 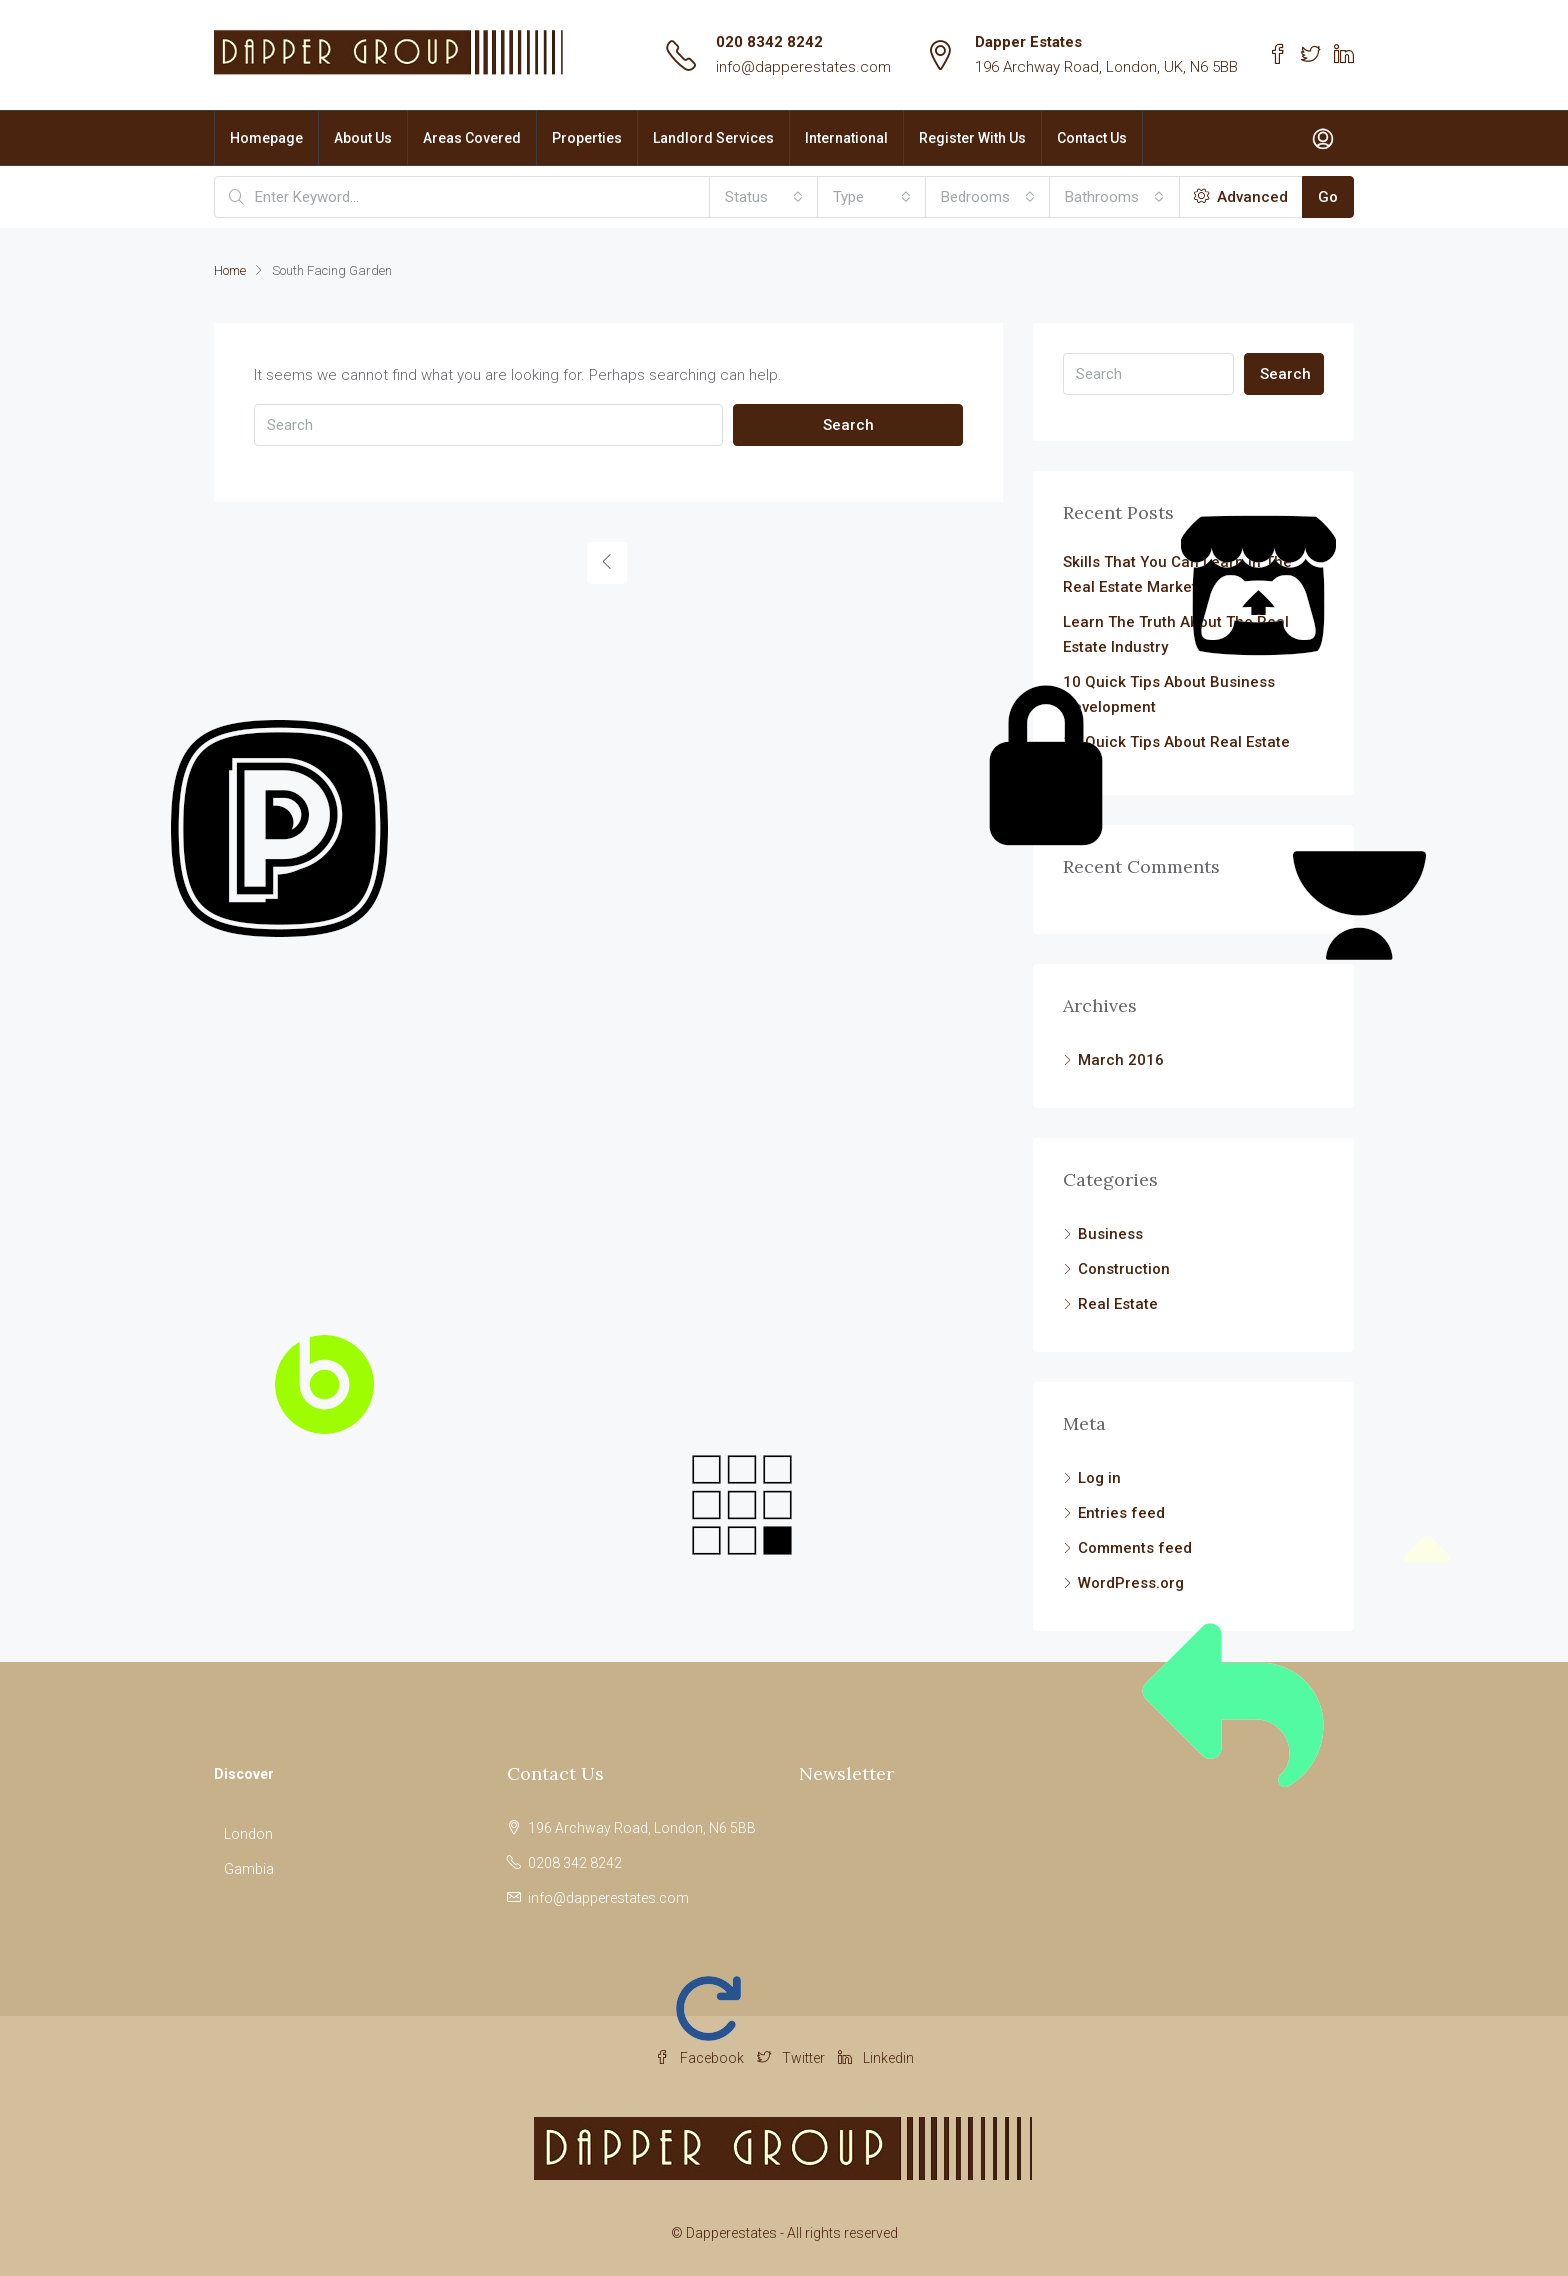 I want to click on büromöbelexperte brand logo, so click(x=742, y=1505).